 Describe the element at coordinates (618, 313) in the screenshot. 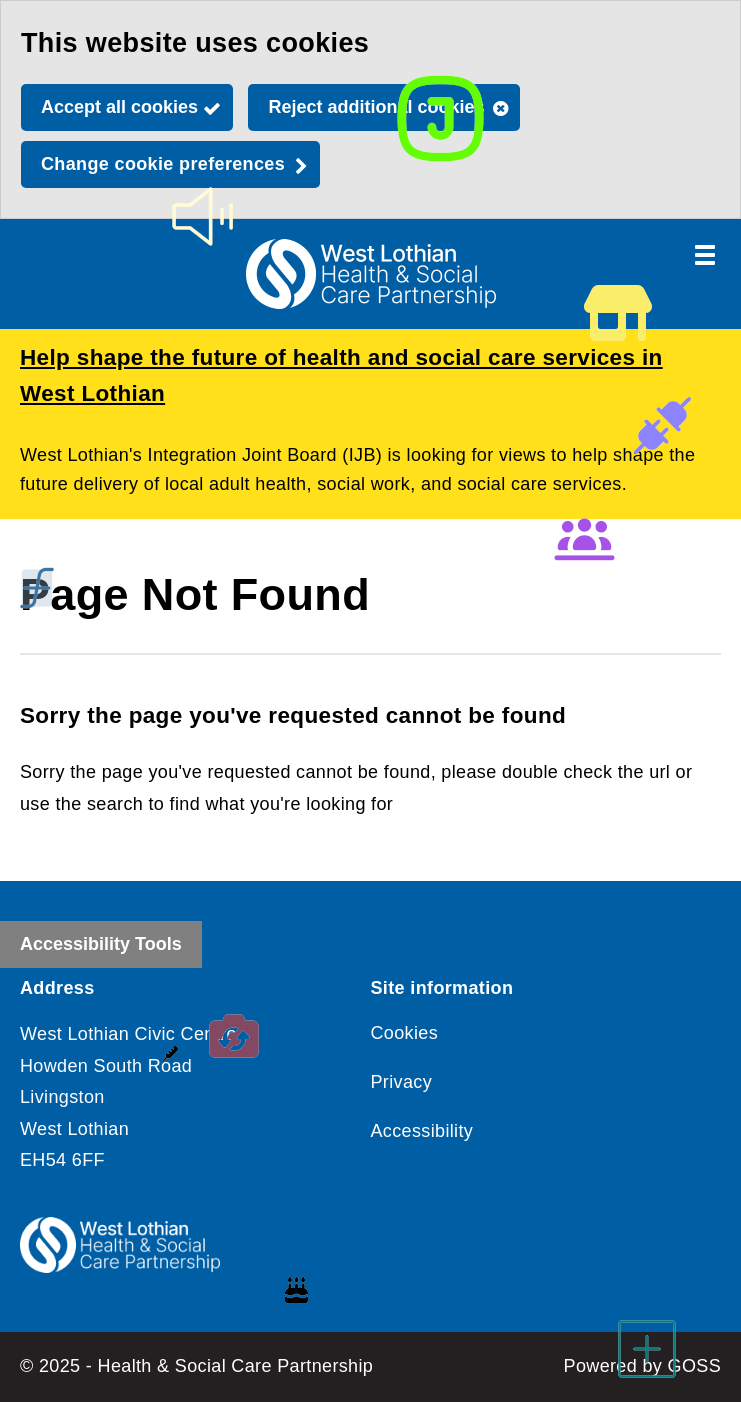

I see `open the store or shop` at that location.